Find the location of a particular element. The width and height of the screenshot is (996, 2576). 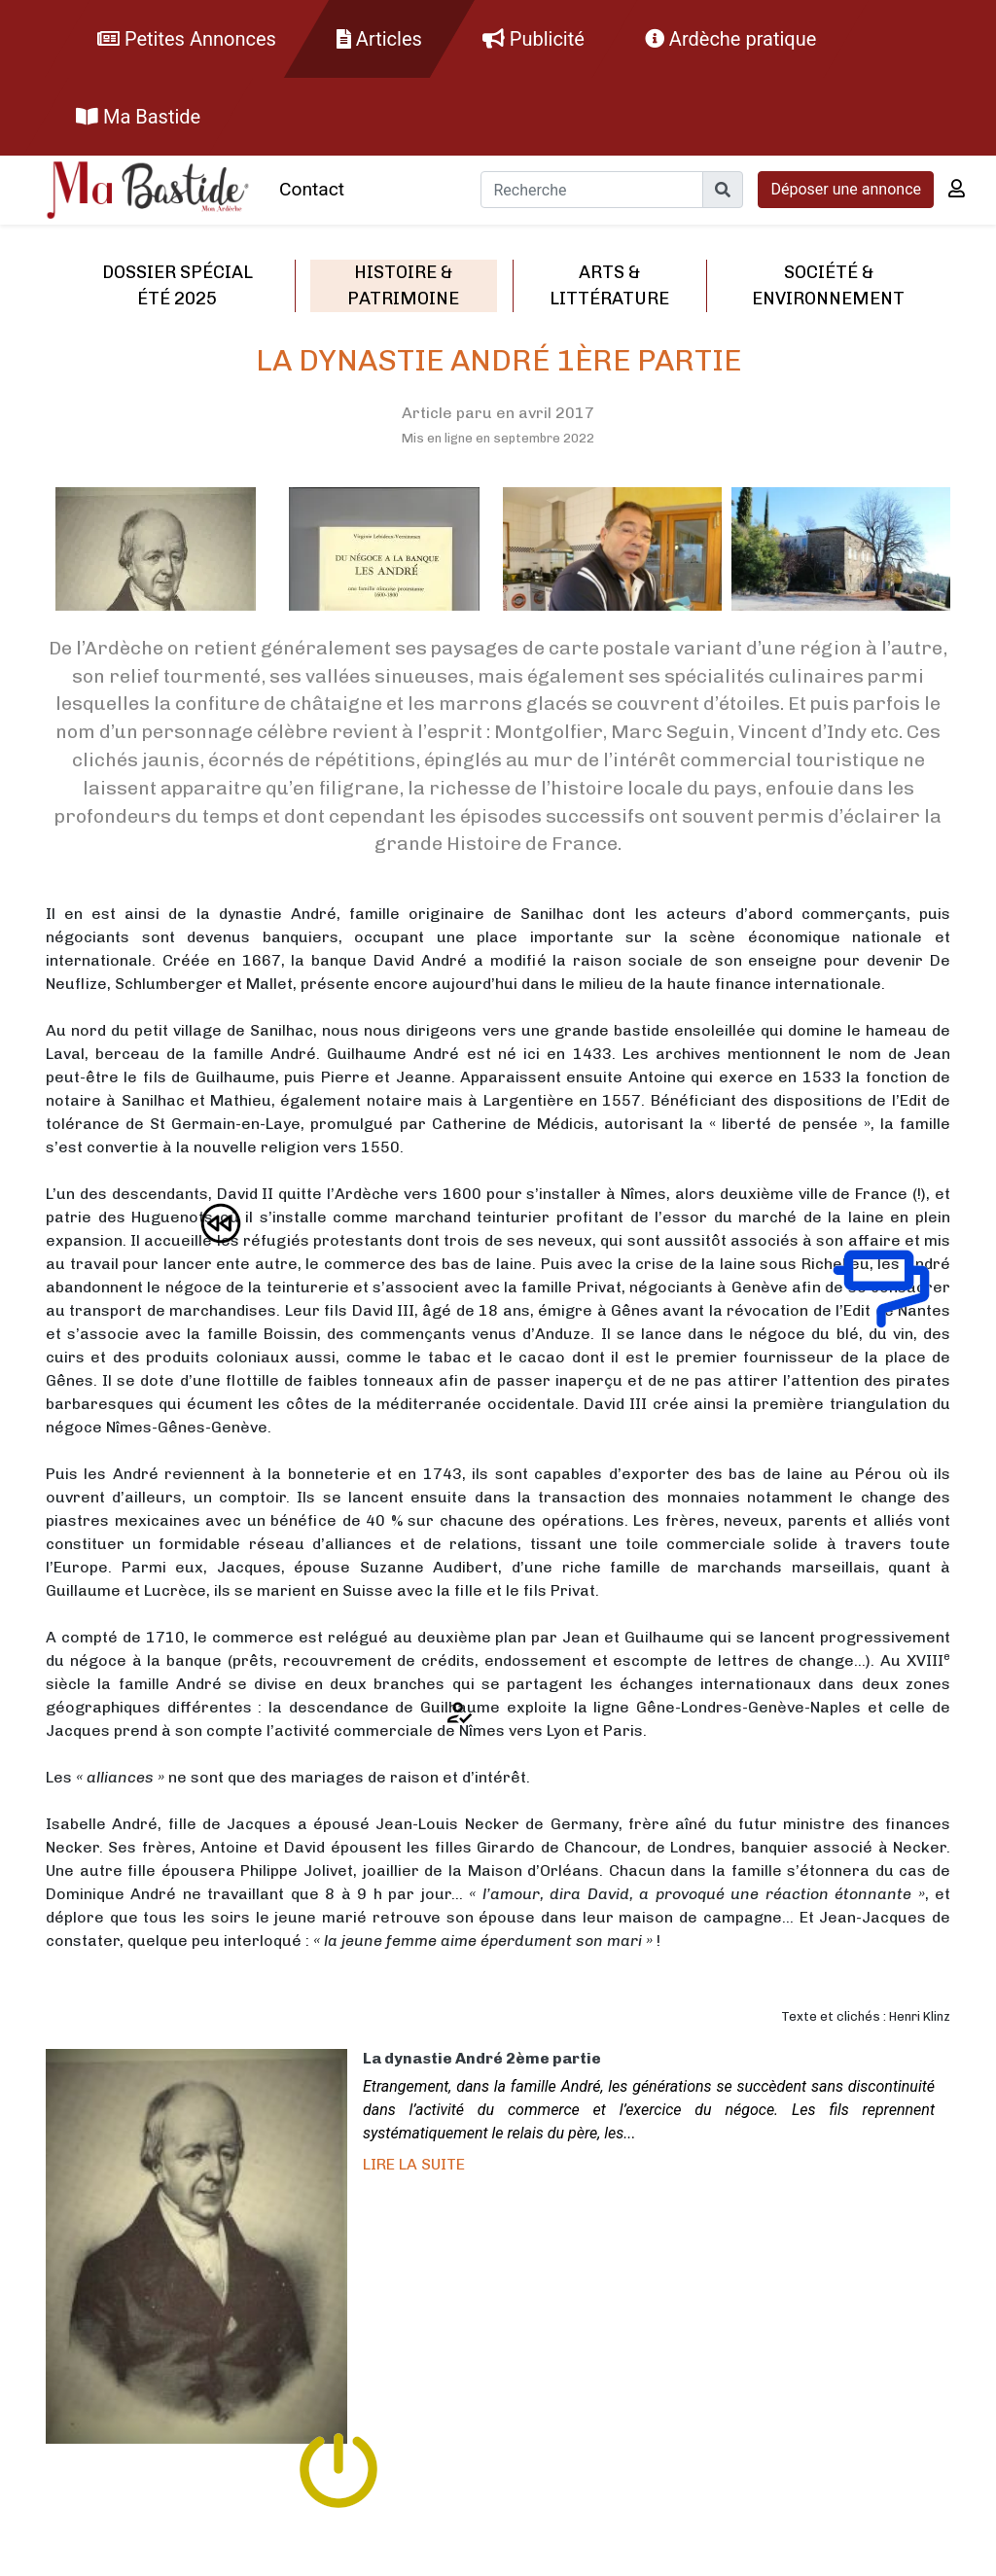

customize theme or appearance settings is located at coordinates (881, 1283).